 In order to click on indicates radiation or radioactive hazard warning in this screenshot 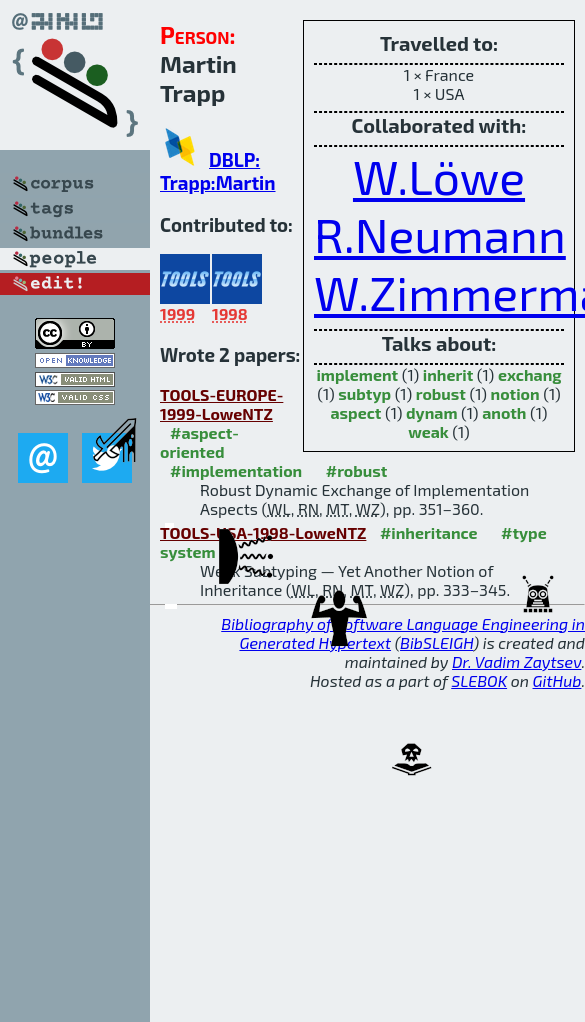, I will do `click(246, 556)`.